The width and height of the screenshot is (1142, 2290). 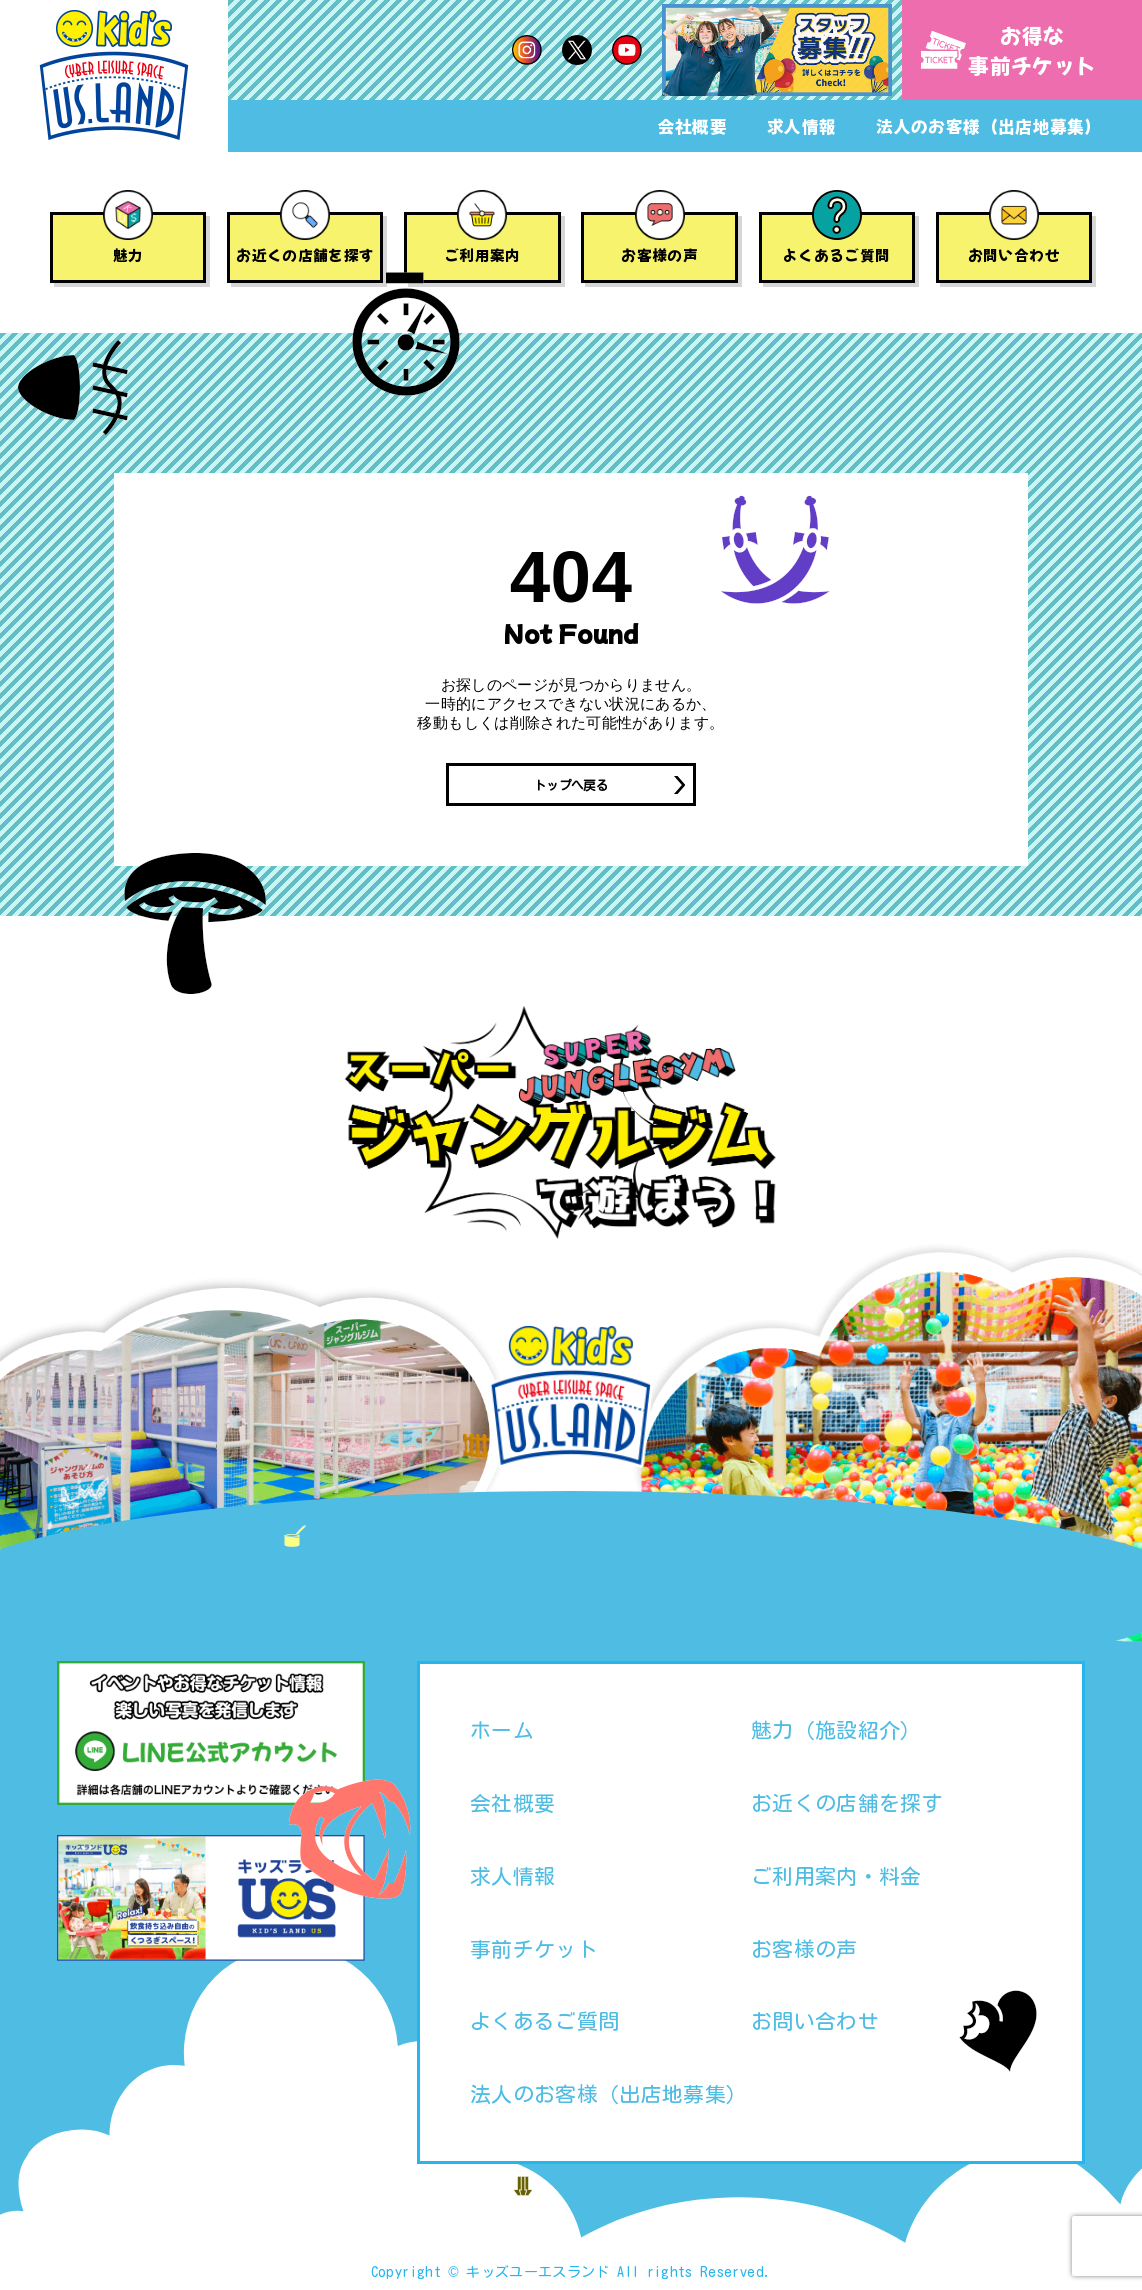 I want to click on start or view a timer, so click(x=406, y=334).